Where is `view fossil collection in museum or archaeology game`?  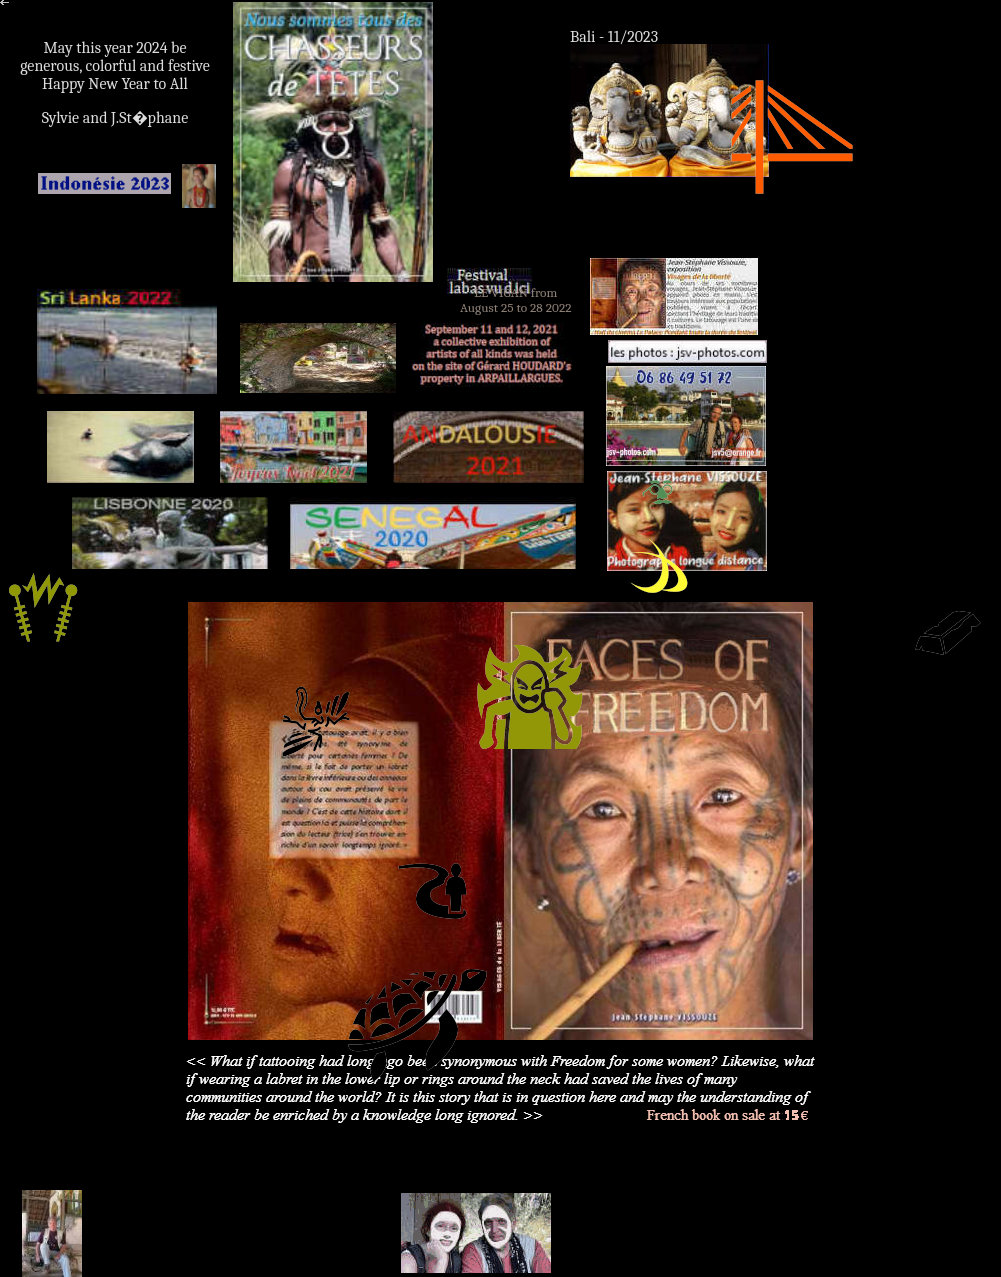
view fossil collection in museum or archaeology game is located at coordinates (316, 722).